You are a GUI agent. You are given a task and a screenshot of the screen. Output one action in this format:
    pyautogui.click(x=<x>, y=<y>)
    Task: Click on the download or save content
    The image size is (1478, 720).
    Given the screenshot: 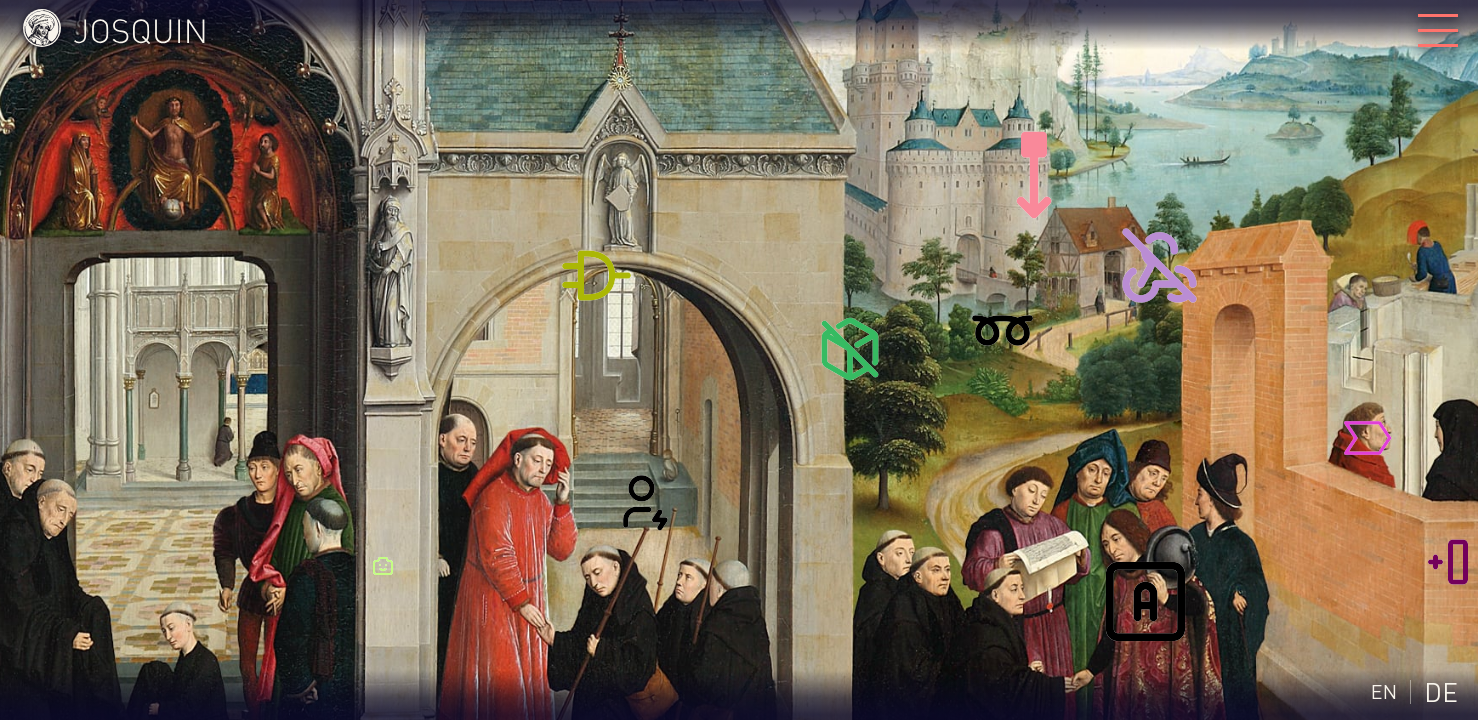 What is the action you would take?
    pyautogui.click(x=1034, y=175)
    